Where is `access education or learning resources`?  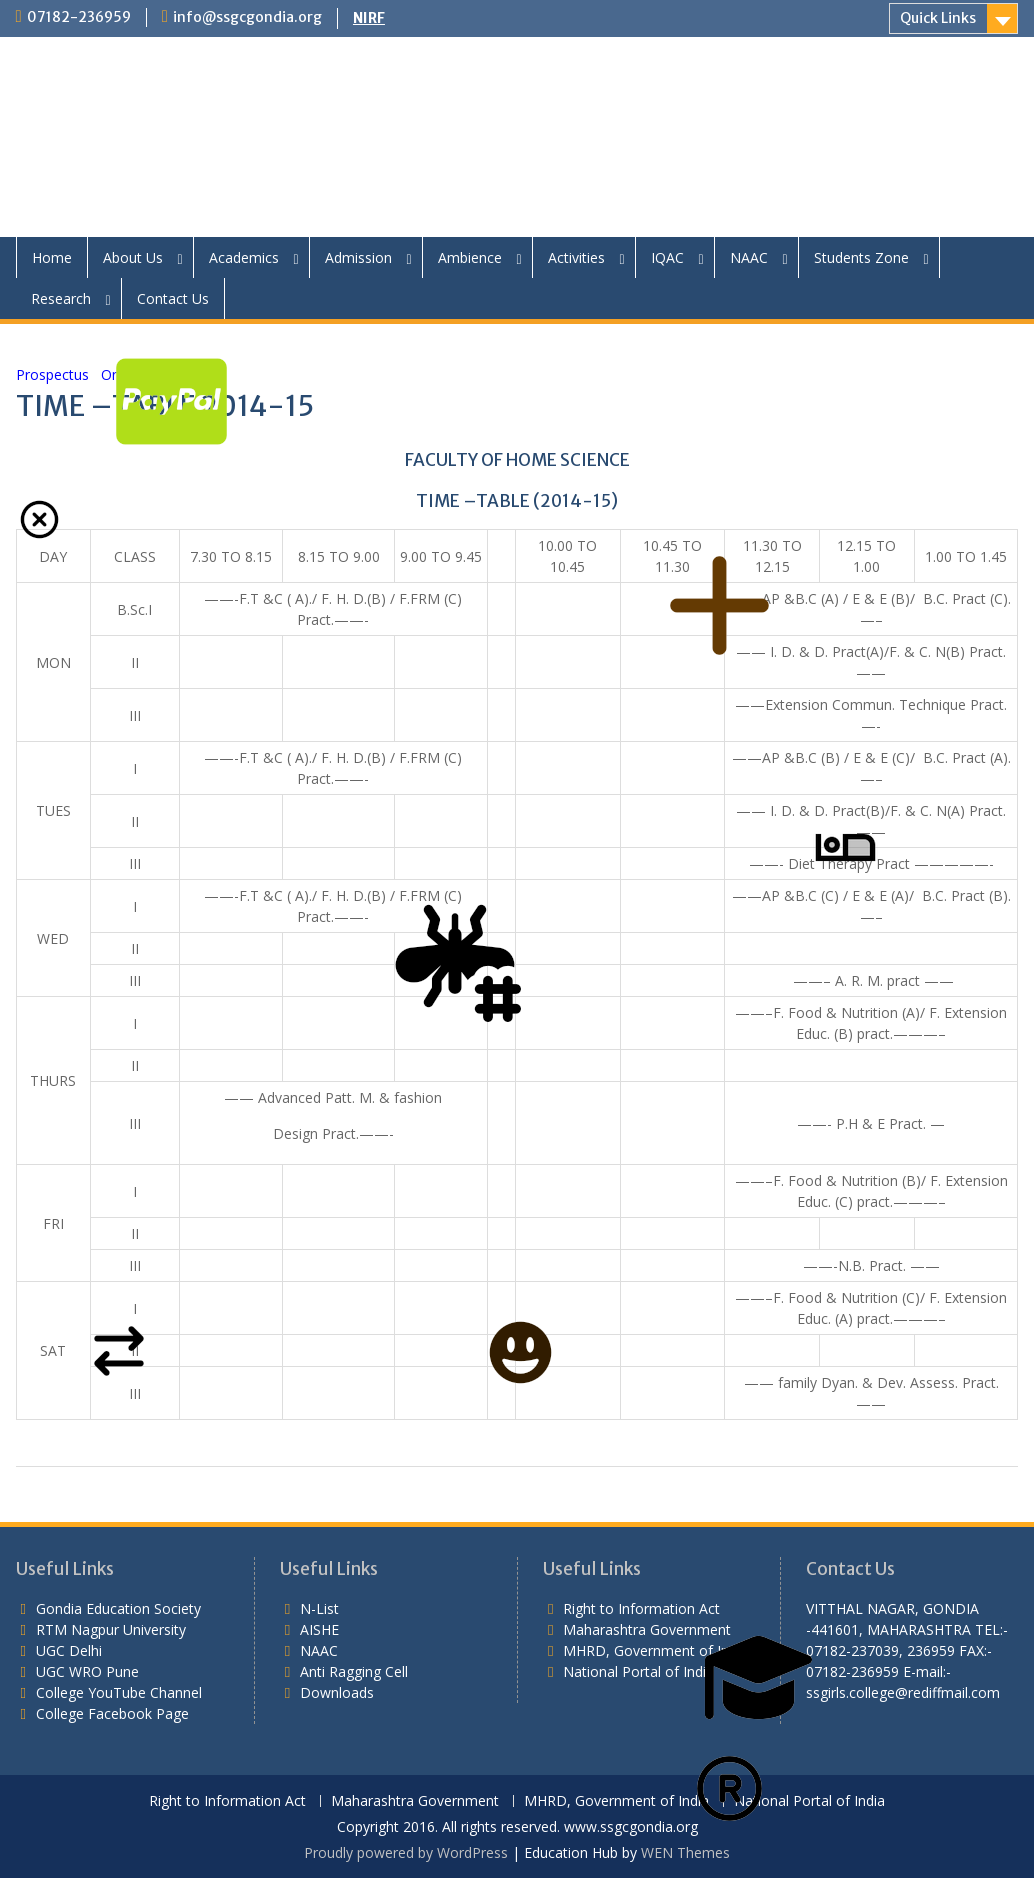 access education or learning resources is located at coordinates (758, 1677).